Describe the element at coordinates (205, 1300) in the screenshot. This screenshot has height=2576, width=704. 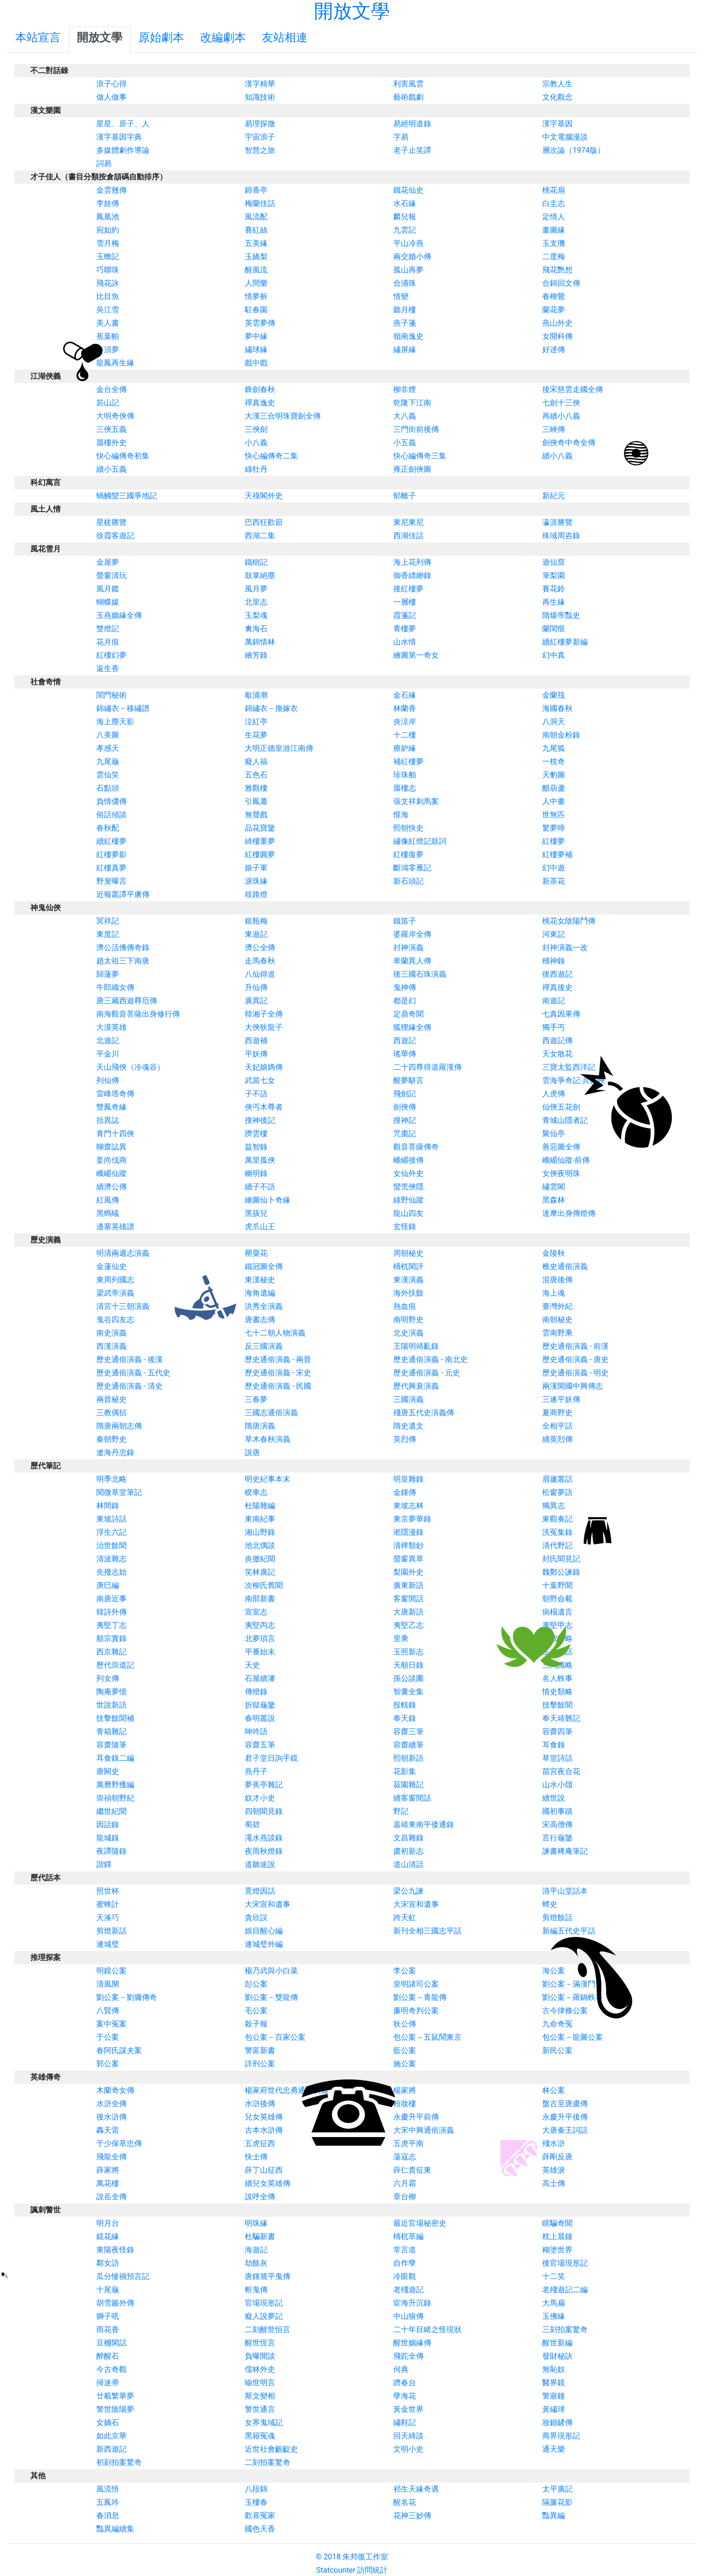
I see `access kayaking or canoeing activities` at that location.